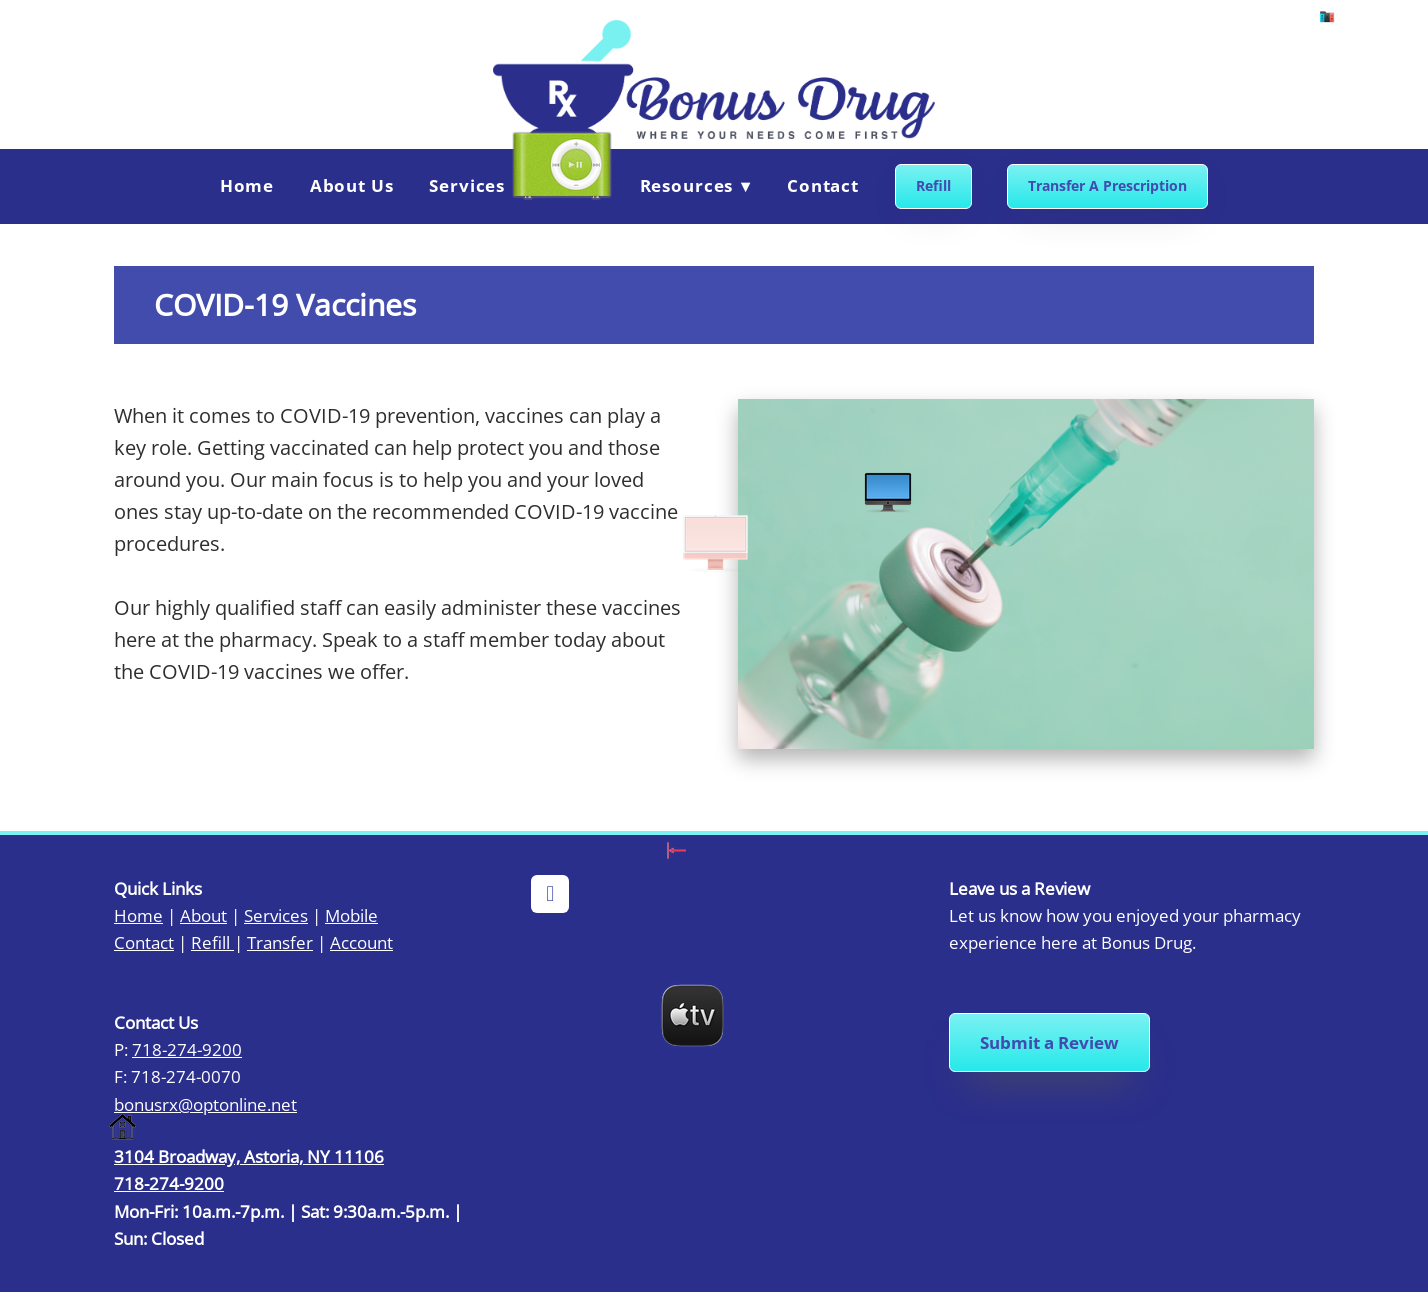 Image resolution: width=1428 pixels, height=1292 pixels. What do you see at coordinates (715, 541) in the screenshot?
I see `represents a connected iMac device in system preferences` at bounding box center [715, 541].